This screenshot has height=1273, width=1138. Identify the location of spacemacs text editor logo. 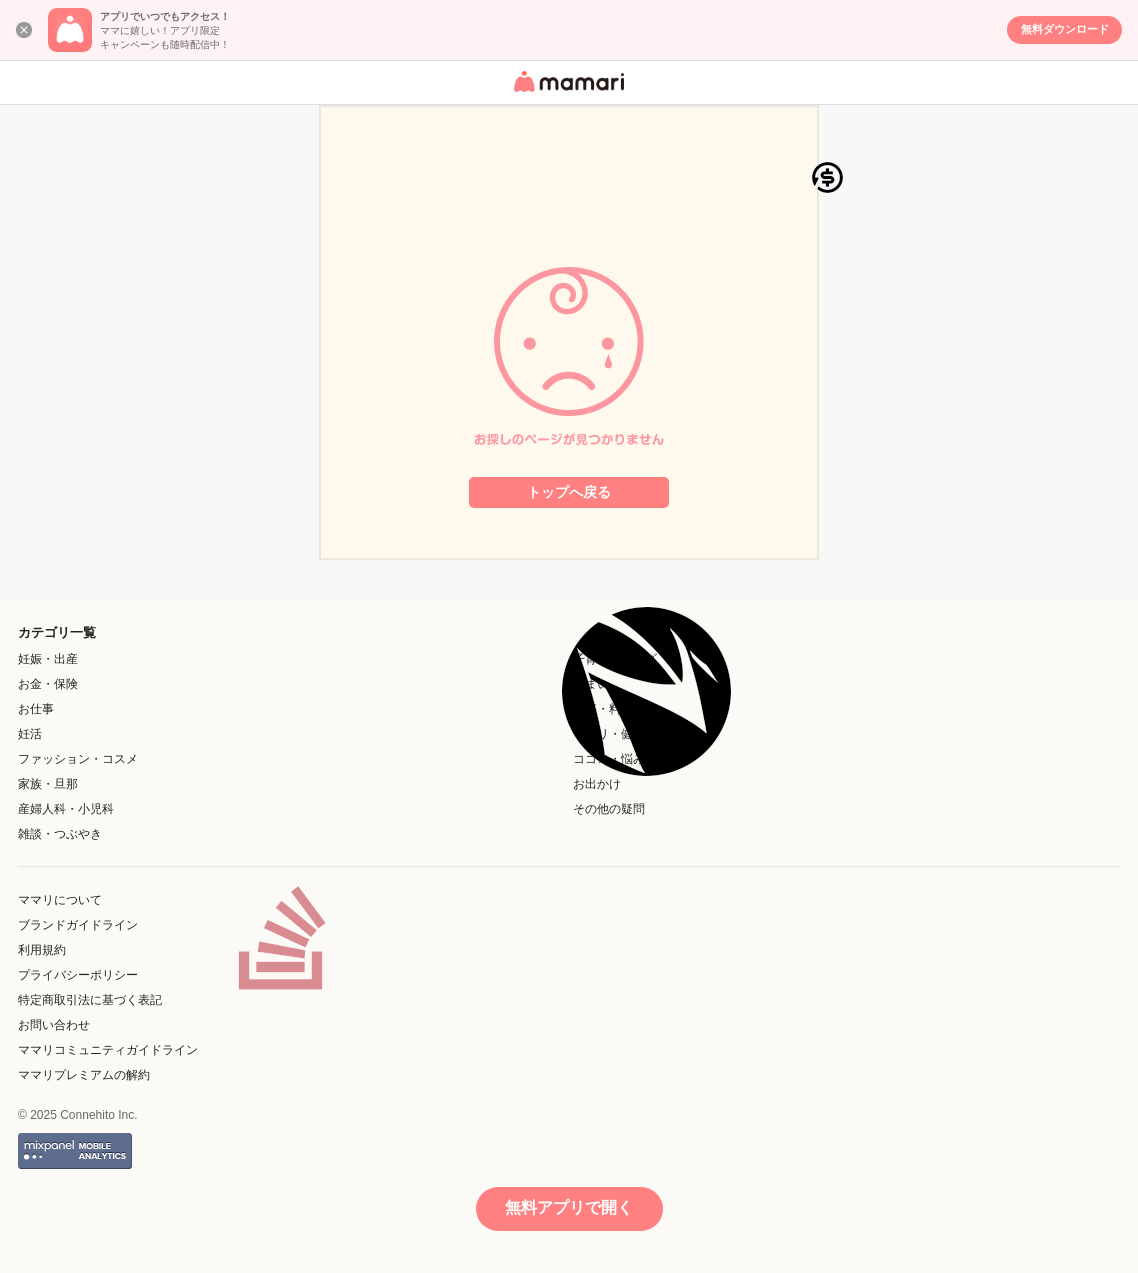
(646, 691).